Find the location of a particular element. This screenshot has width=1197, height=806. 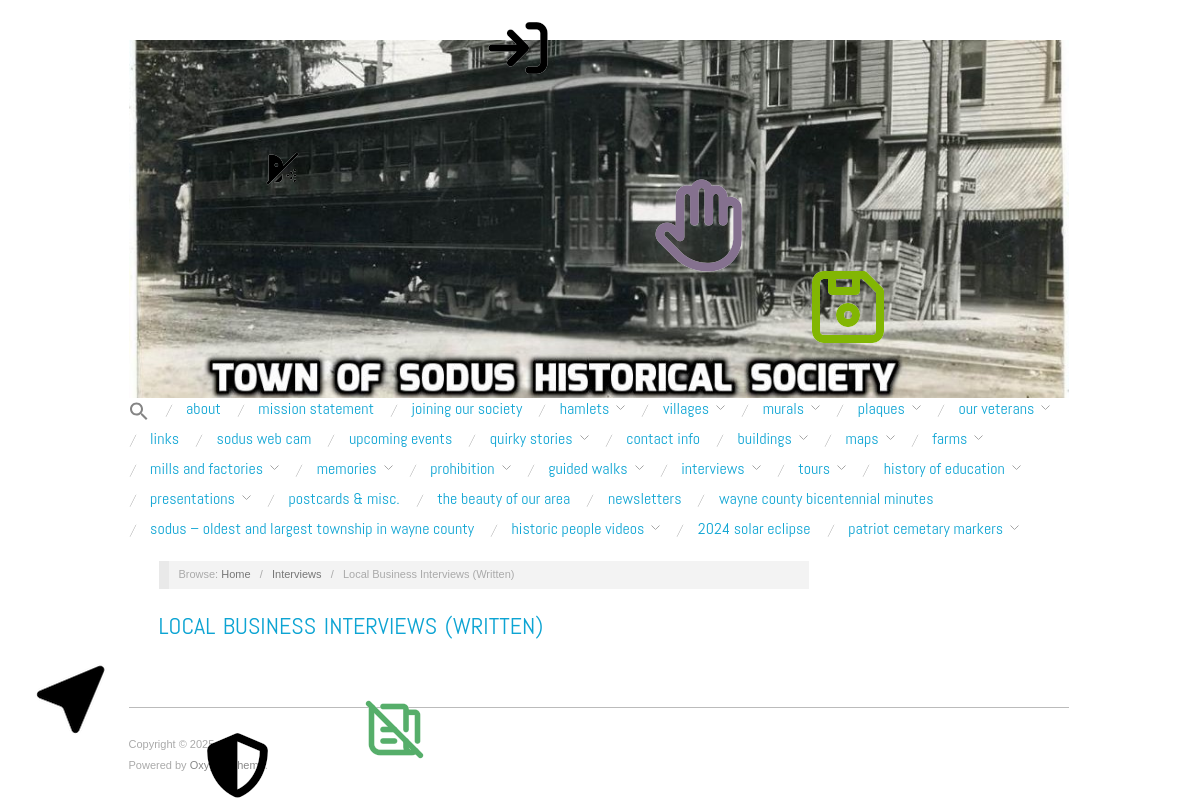

access security or privacy settings is located at coordinates (237, 765).